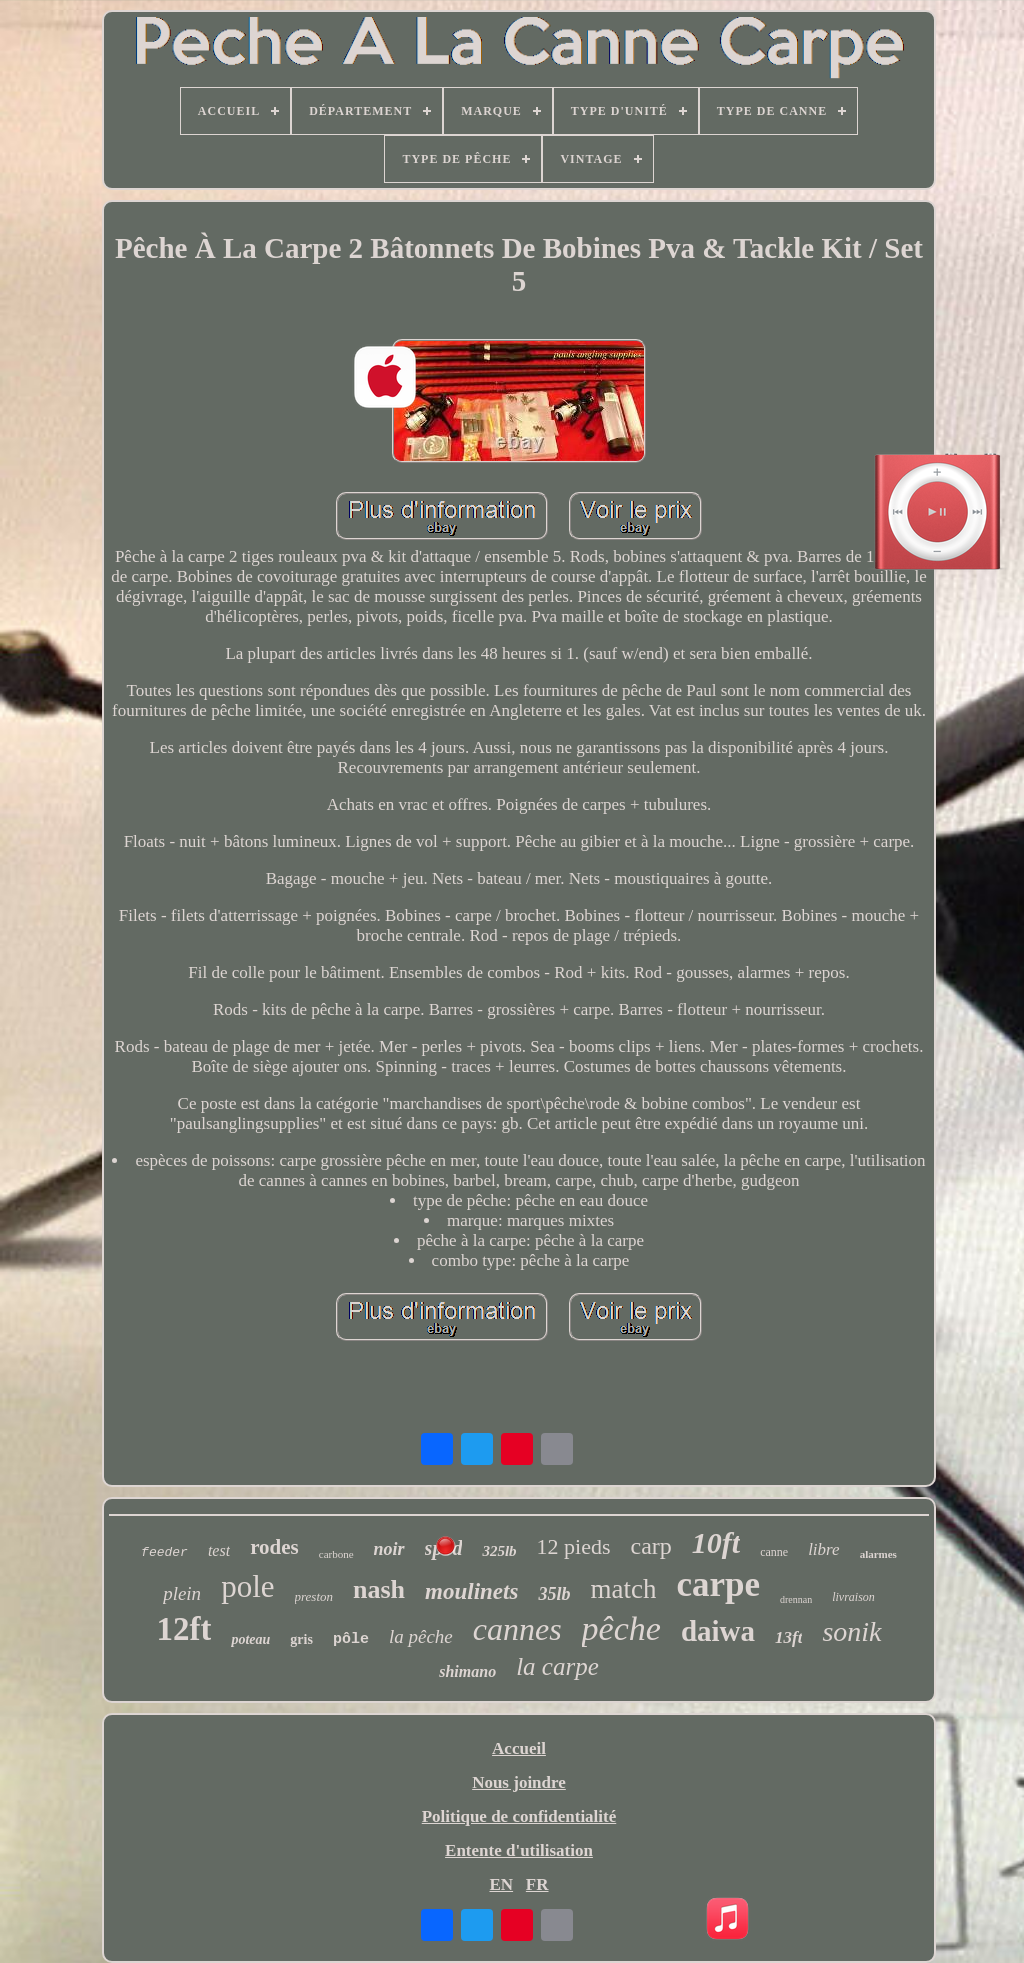 Image resolution: width=1024 pixels, height=1963 pixels. I want to click on access AppleCare support for your Mac, so click(385, 377).